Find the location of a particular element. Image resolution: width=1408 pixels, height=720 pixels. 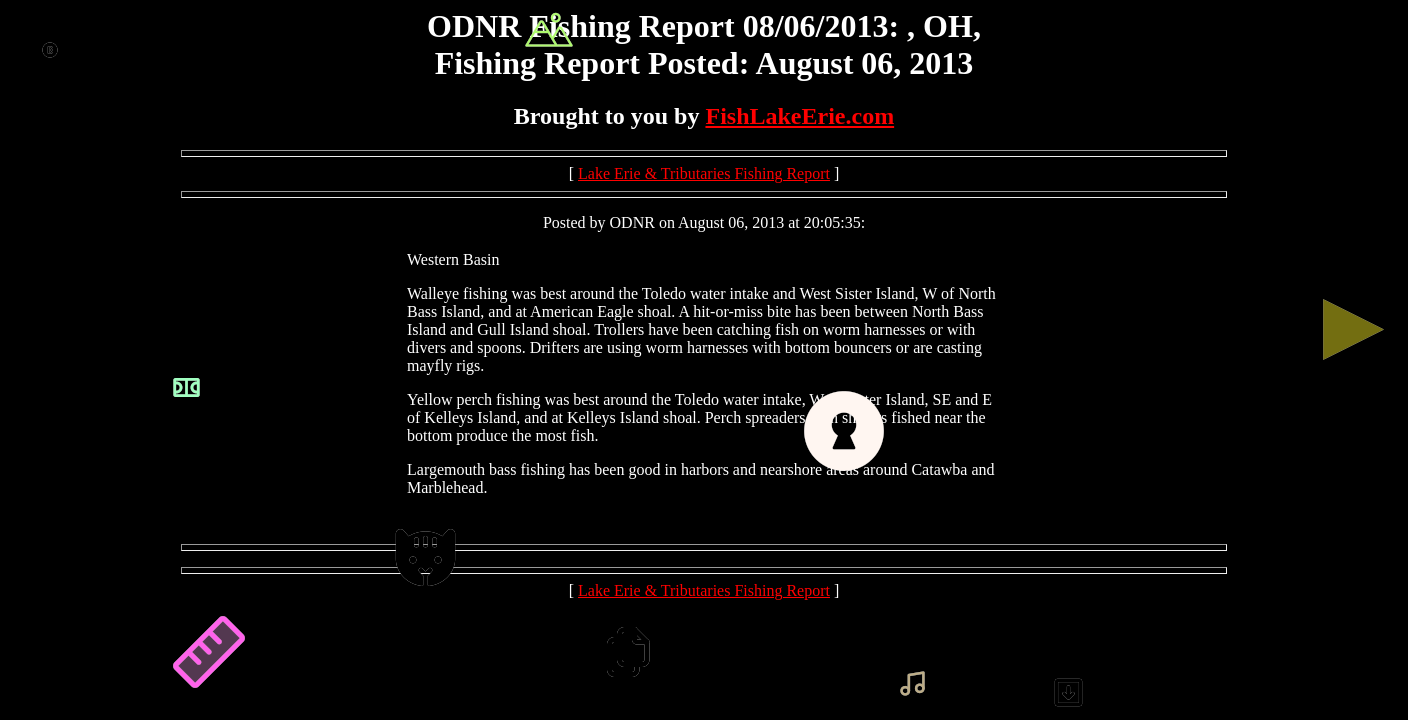

view landscape or nature photos is located at coordinates (549, 32).